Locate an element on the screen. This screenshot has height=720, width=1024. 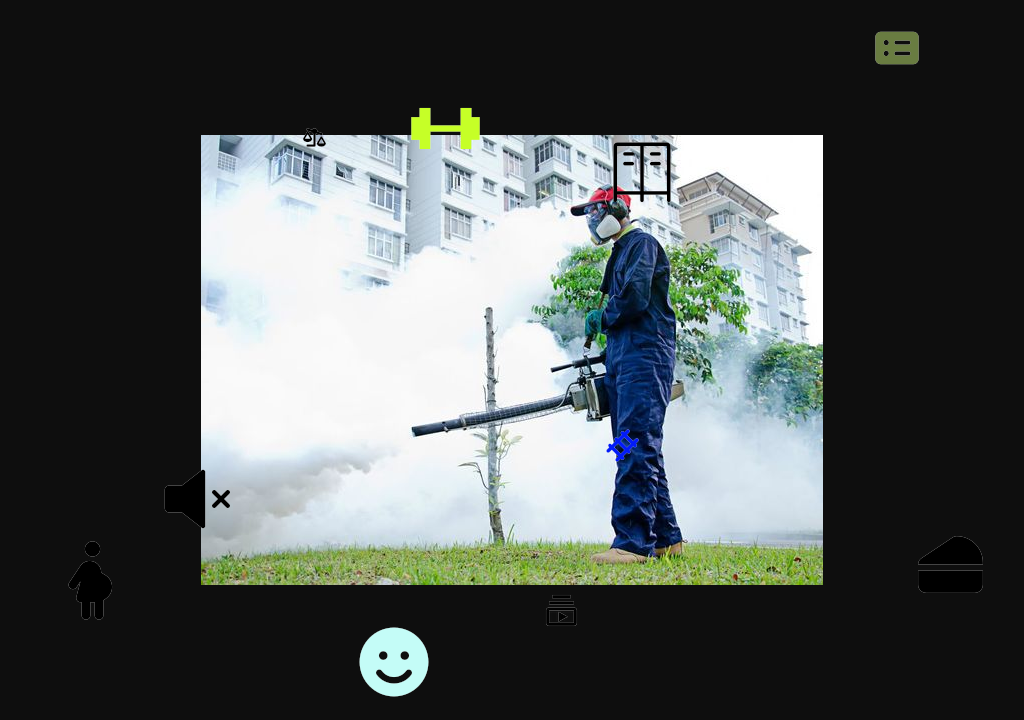
indicates dairy or cheese category in a food app is located at coordinates (950, 564).